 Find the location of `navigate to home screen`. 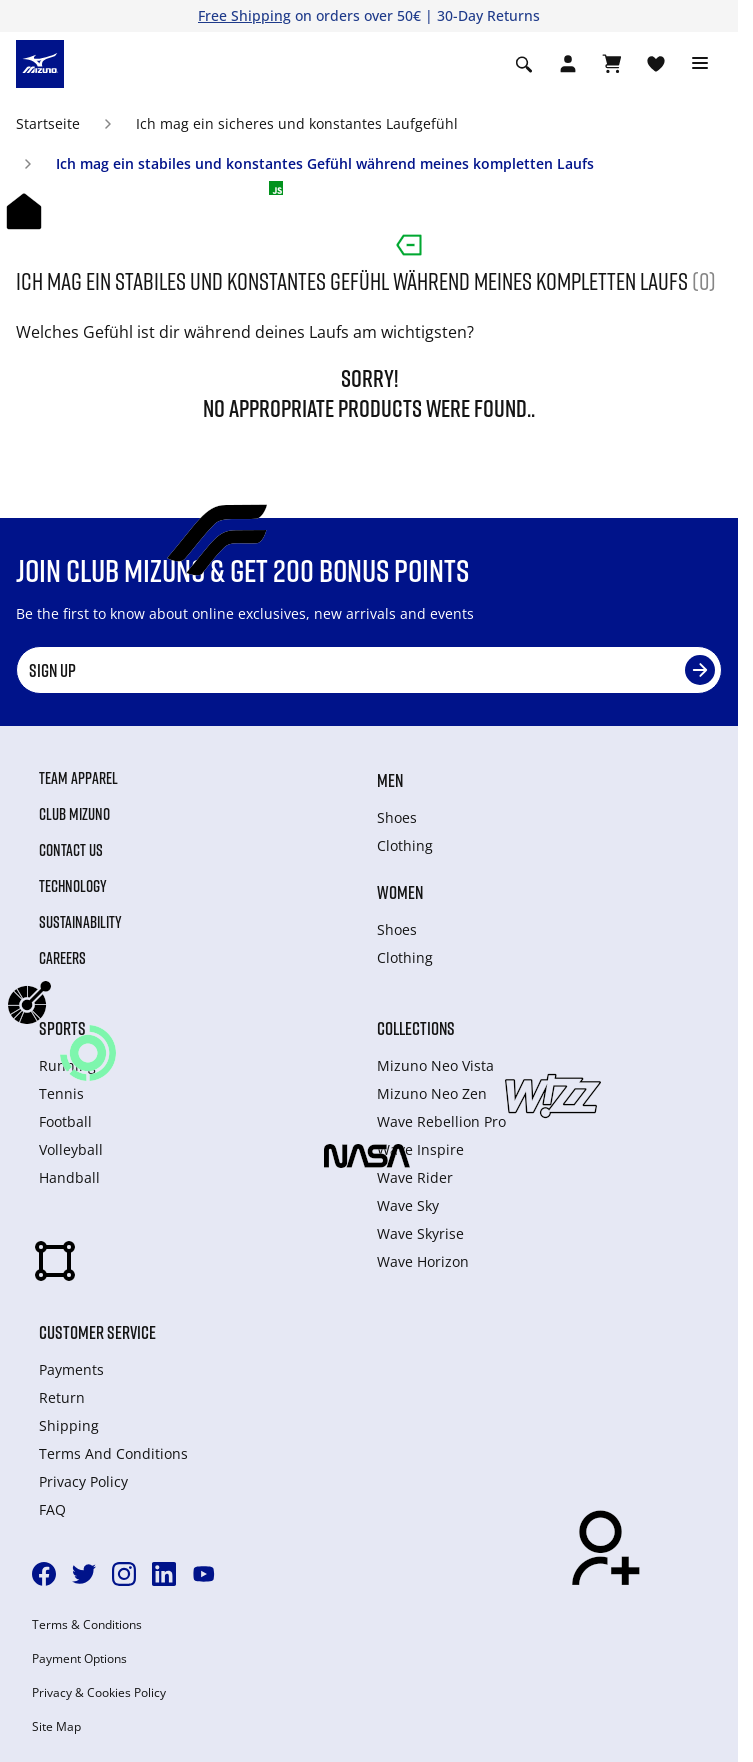

navigate to home screen is located at coordinates (24, 212).